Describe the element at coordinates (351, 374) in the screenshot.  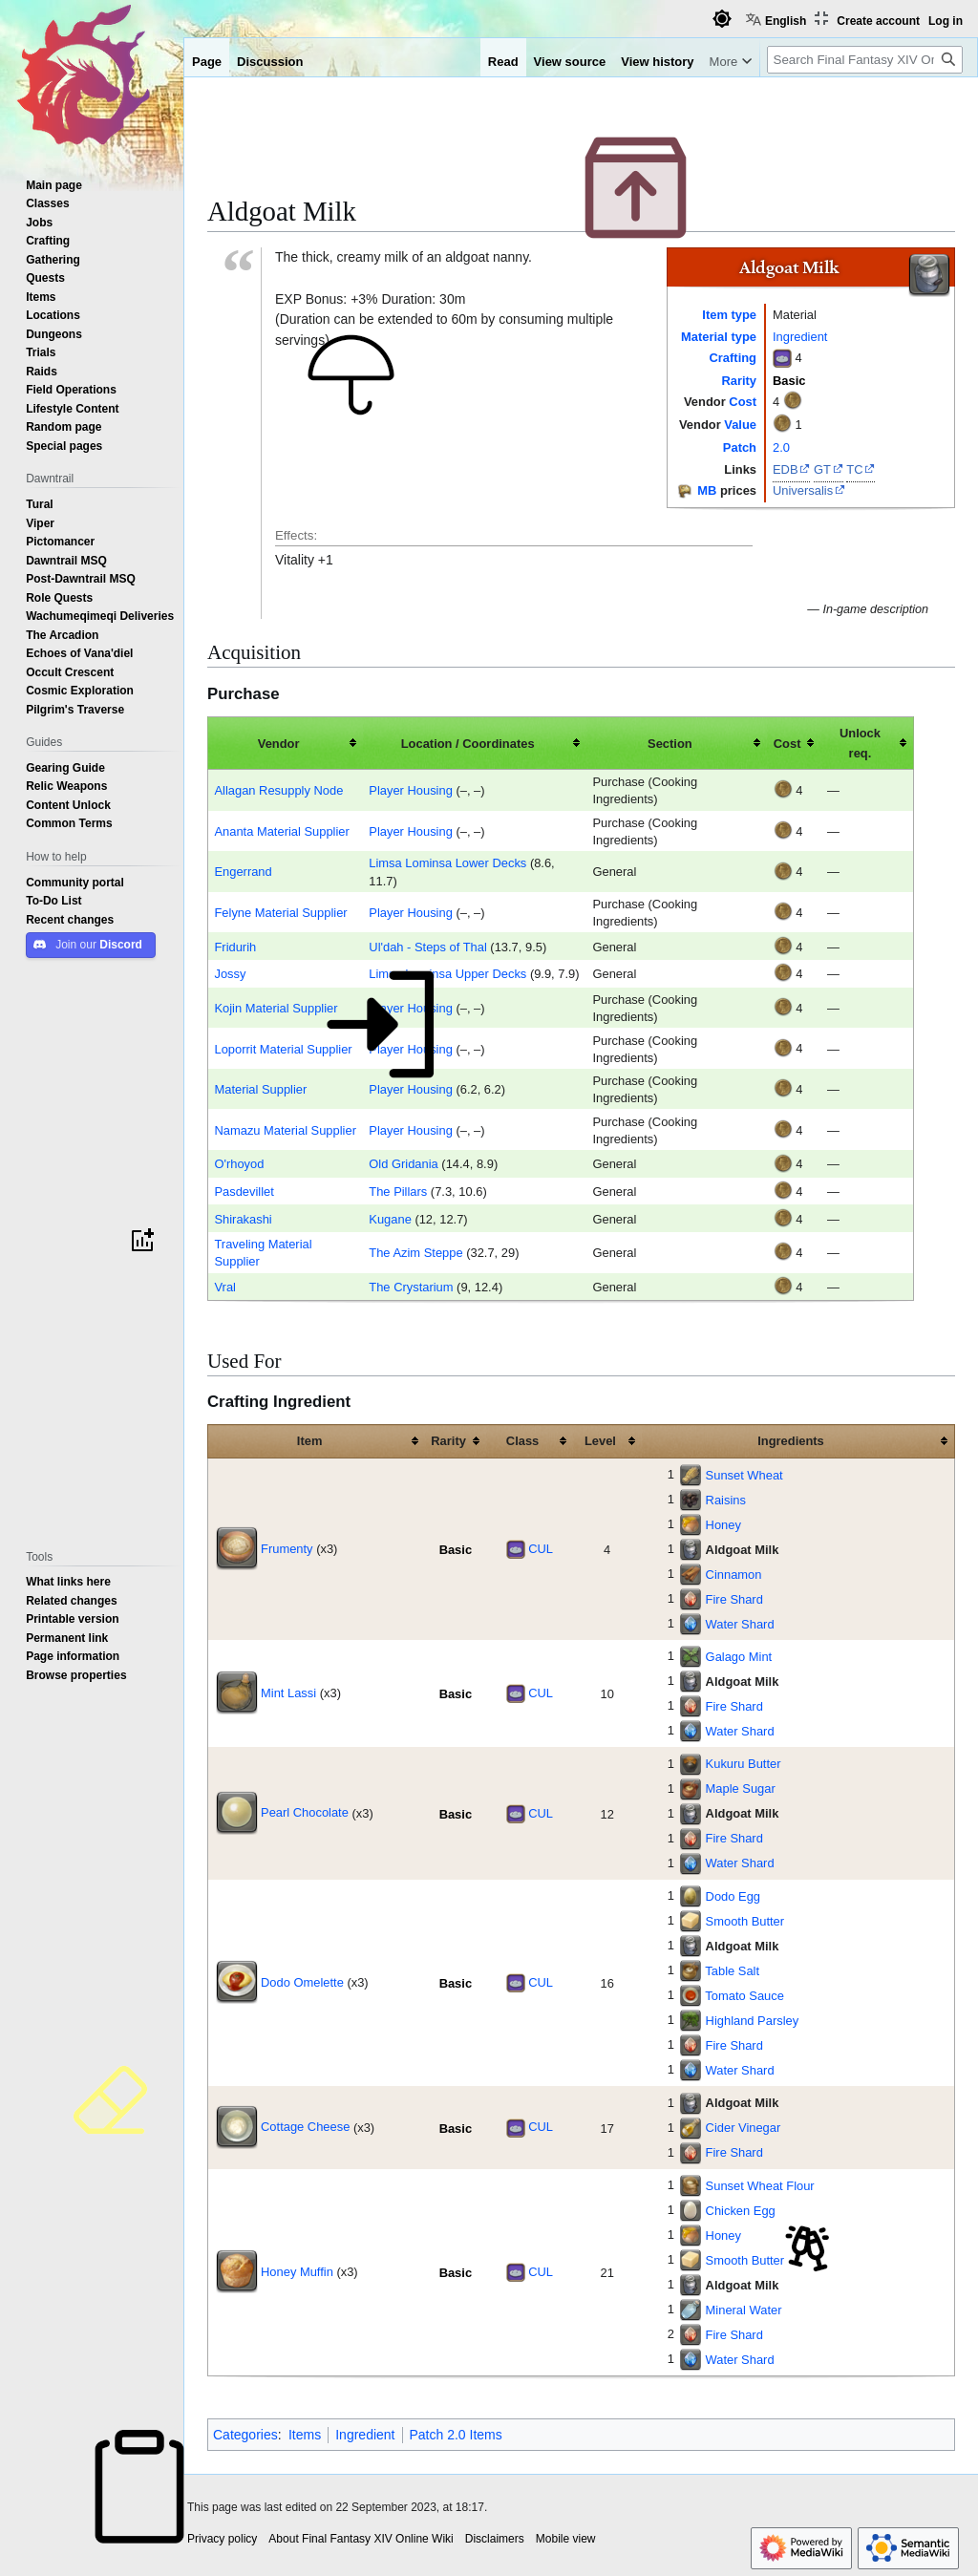
I see `indicates weather protection or rain forecast` at that location.